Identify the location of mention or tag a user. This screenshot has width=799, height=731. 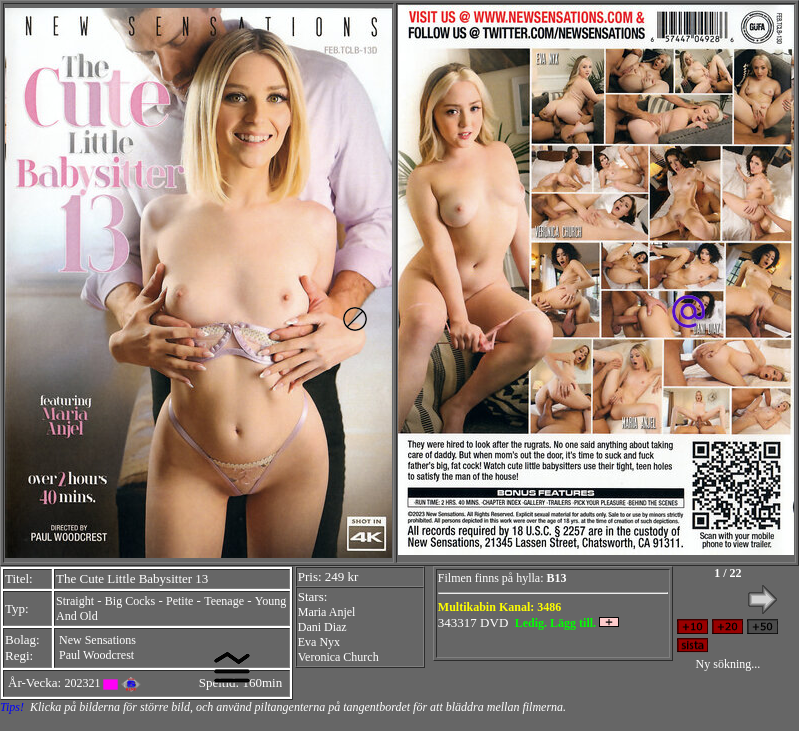
(688, 311).